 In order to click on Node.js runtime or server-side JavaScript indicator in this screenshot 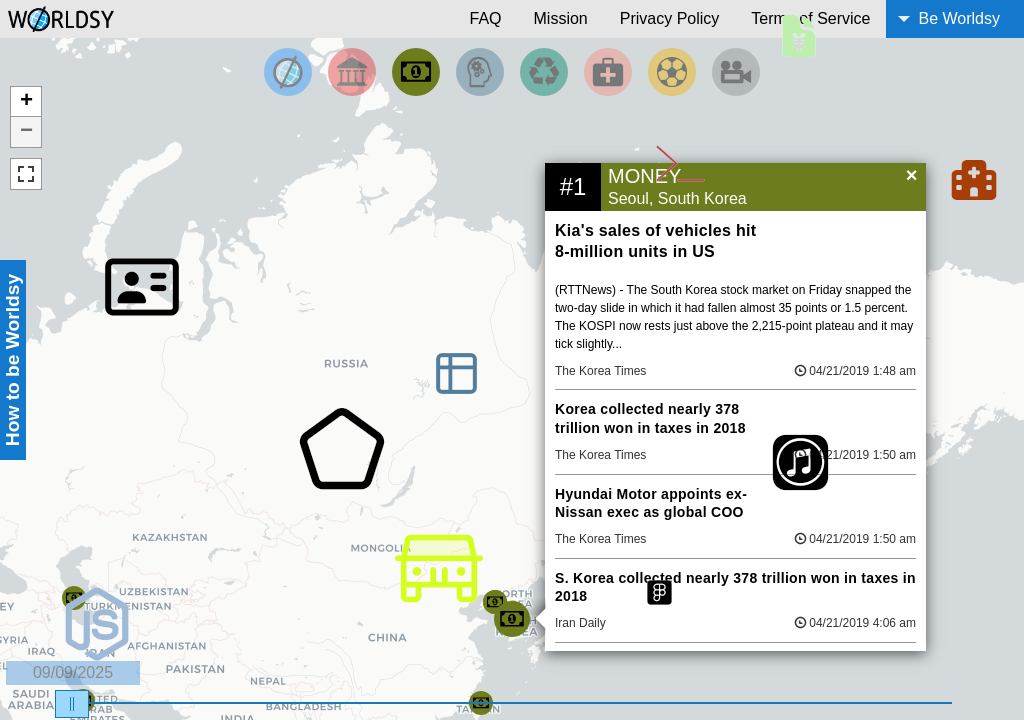, I will do `click(97, 624)`.